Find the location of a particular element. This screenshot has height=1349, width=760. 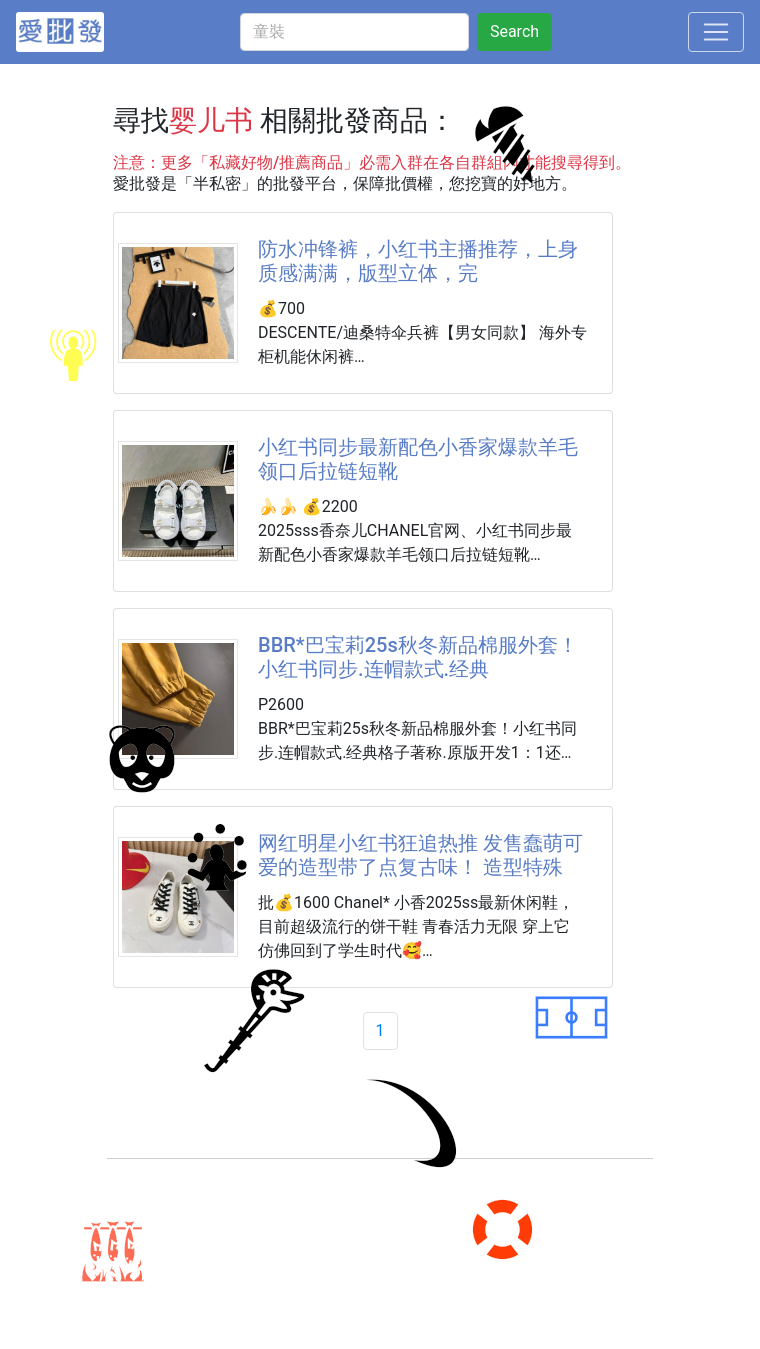

perform a quick attack or slash action is located at coordinates (411, 1124).